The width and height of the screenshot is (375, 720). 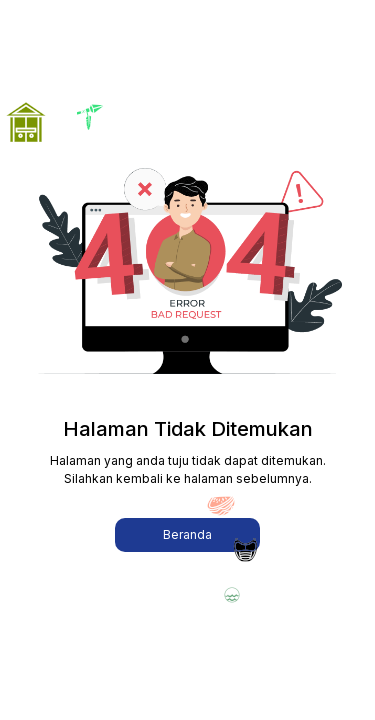 What do you see at coordinates (245, 549) in the screenshot?
I see `select saiyan armor or battle suit equipment` at bounding box center [245, 549].